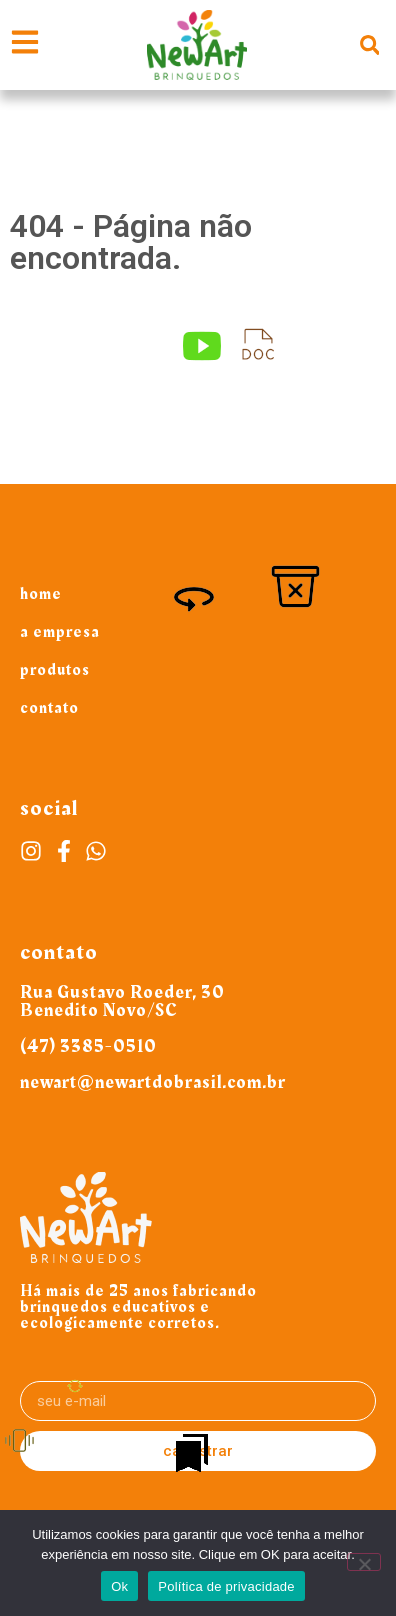 The width and height of the screenshot is (396, 1616). I want to click on toggle vibrate mode on device, so click(19, 1440).